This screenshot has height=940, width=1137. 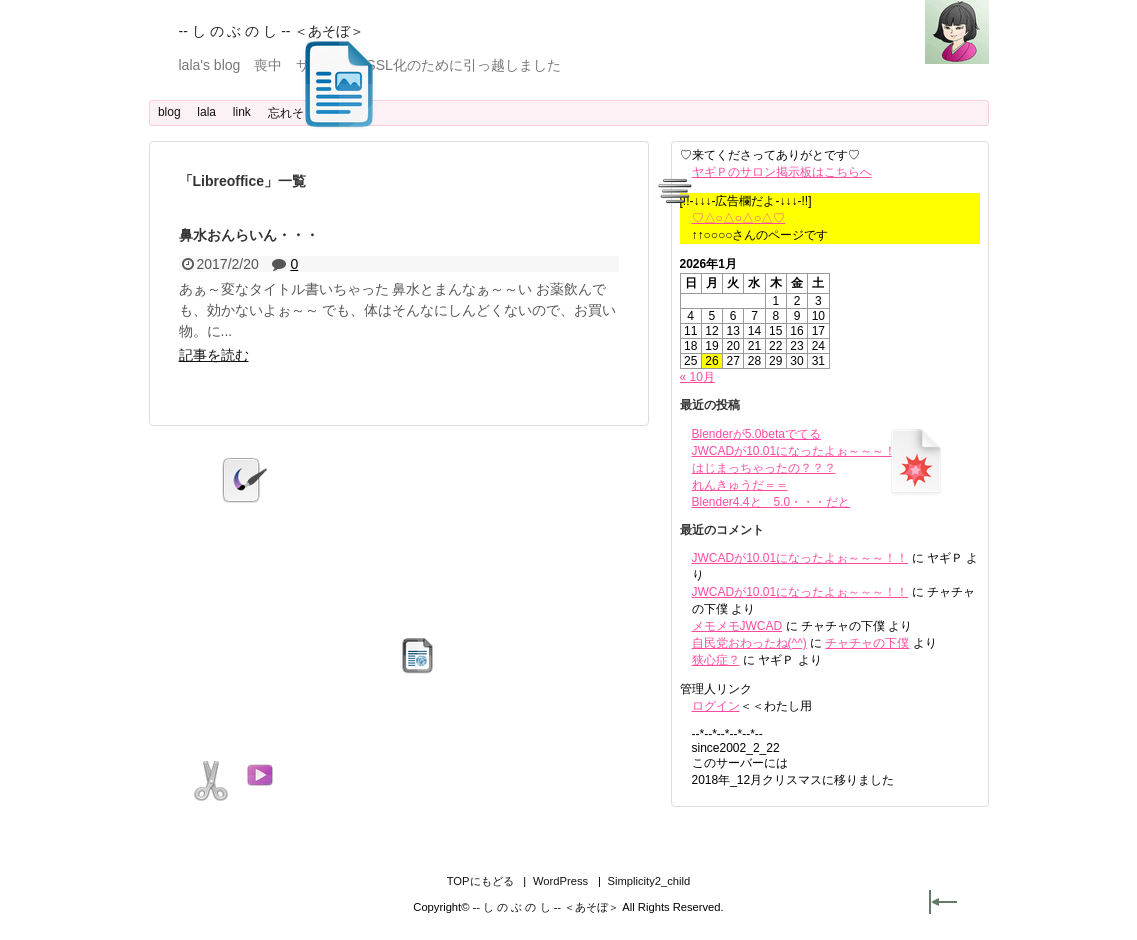 I want to click on open a web template document file, so click(x=417, y=655).